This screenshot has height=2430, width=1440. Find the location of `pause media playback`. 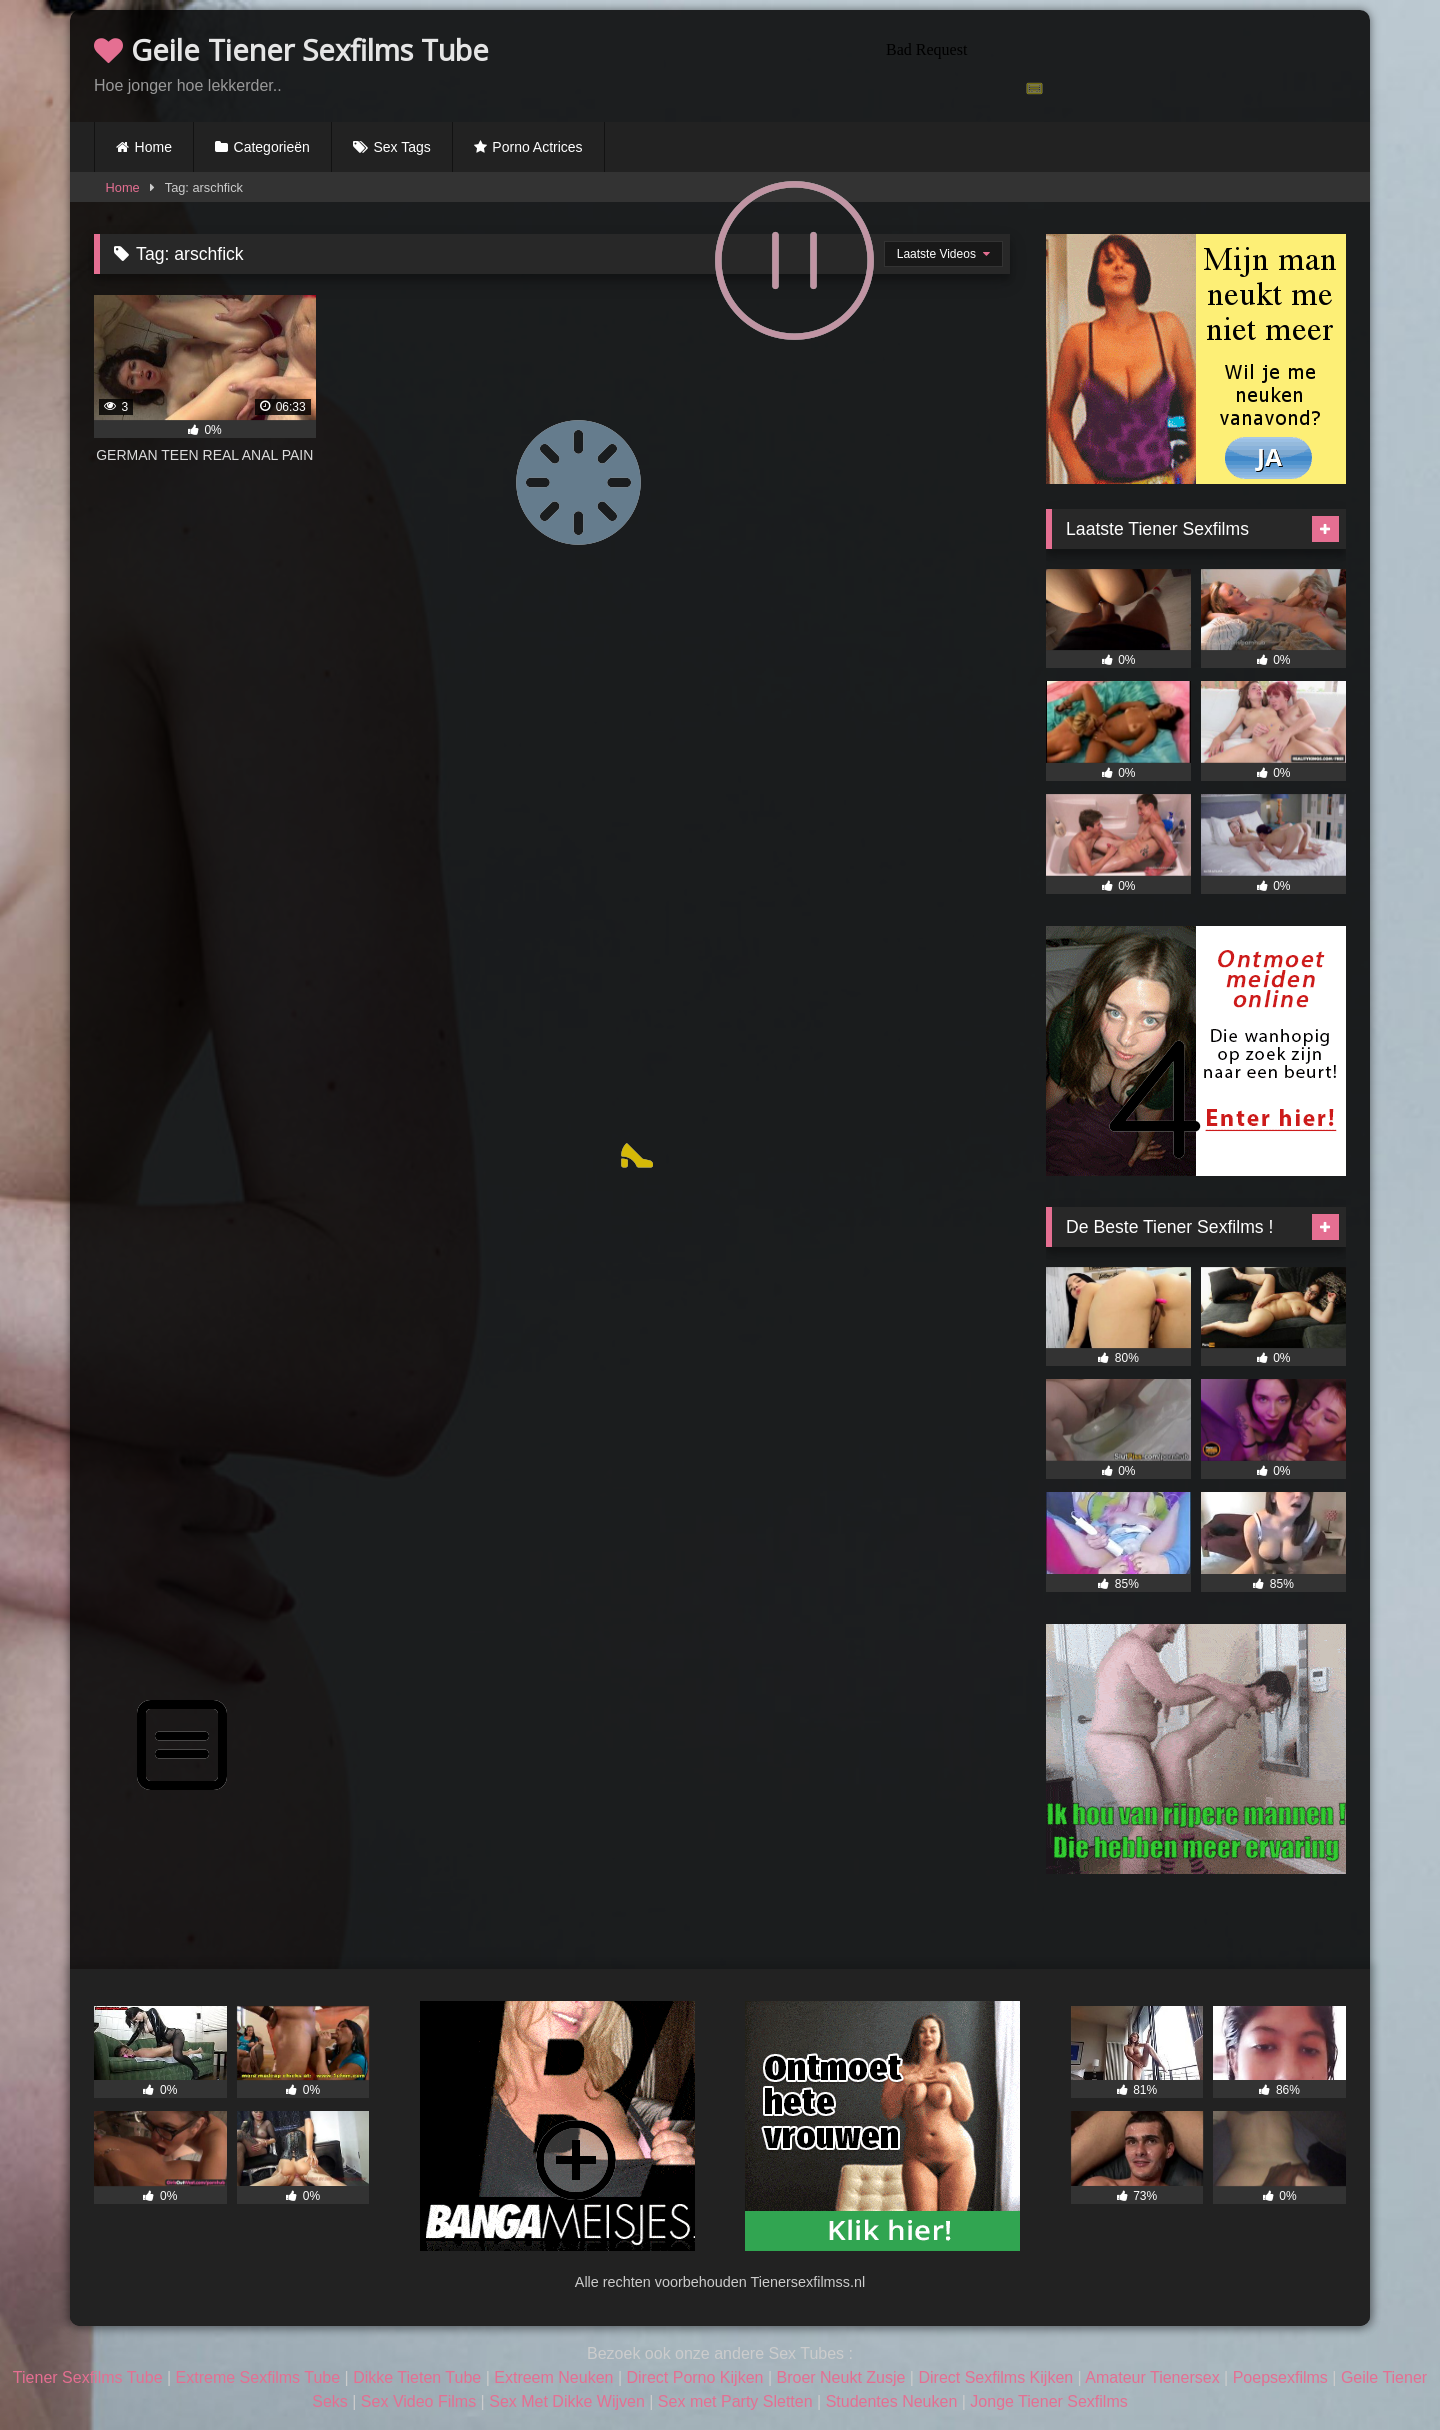

pause media playback is located at coordinates (794, 260).